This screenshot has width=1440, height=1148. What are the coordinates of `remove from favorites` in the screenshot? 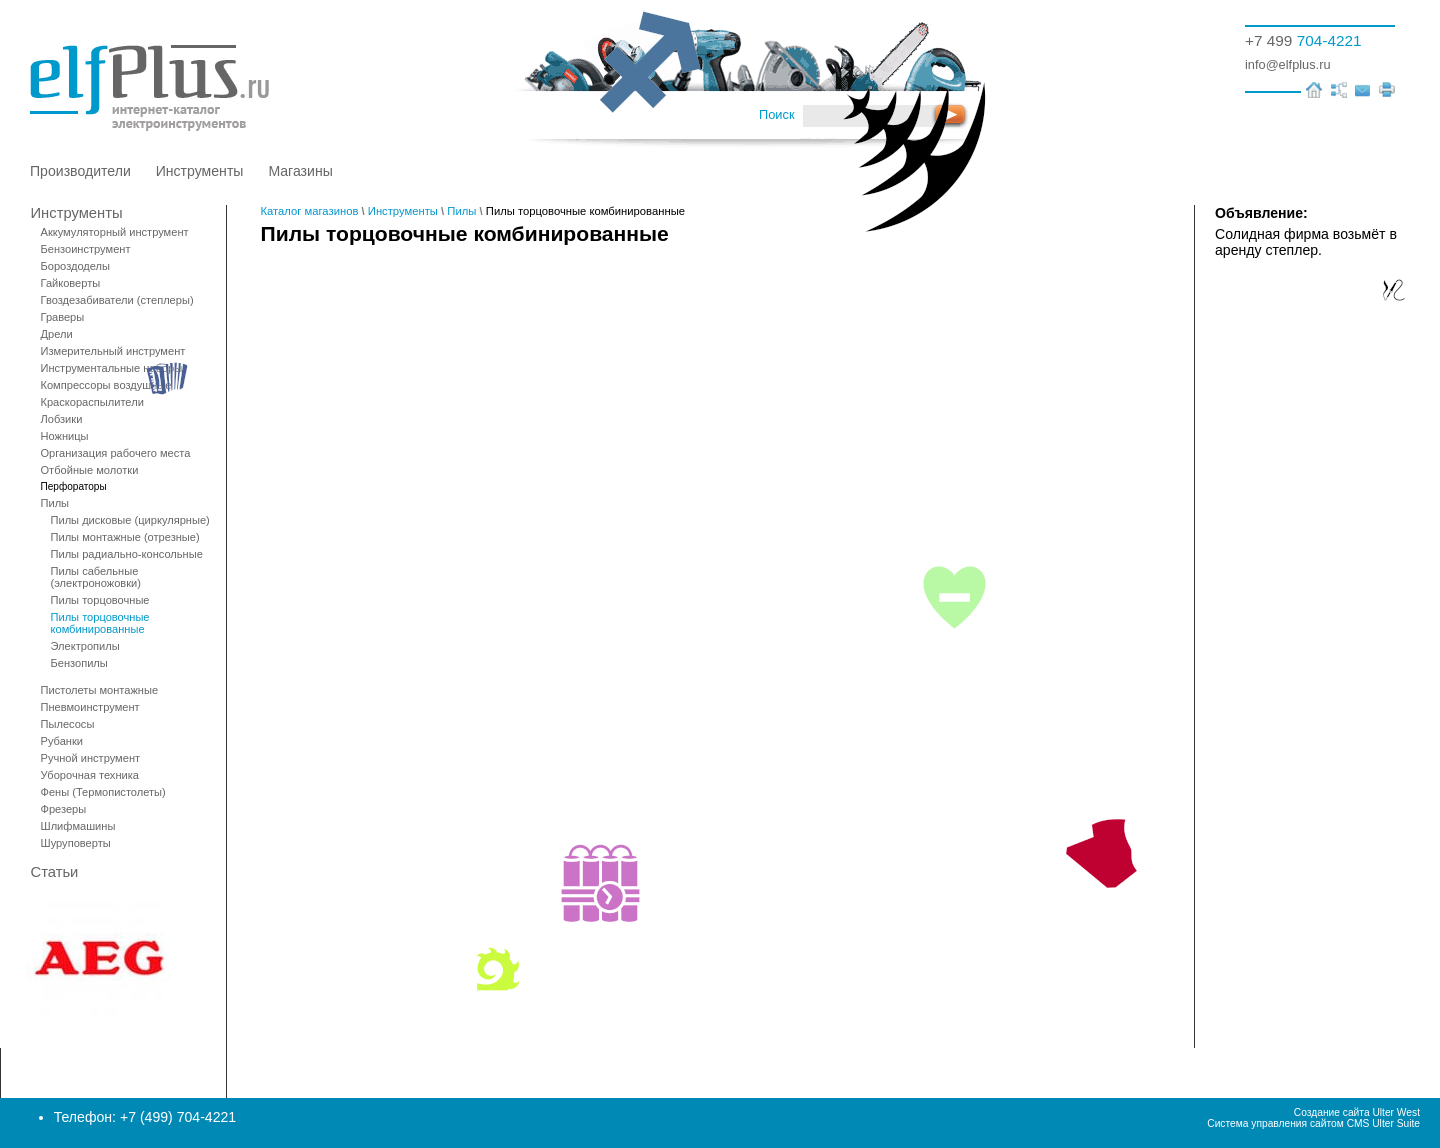 It's located at (954, 597).